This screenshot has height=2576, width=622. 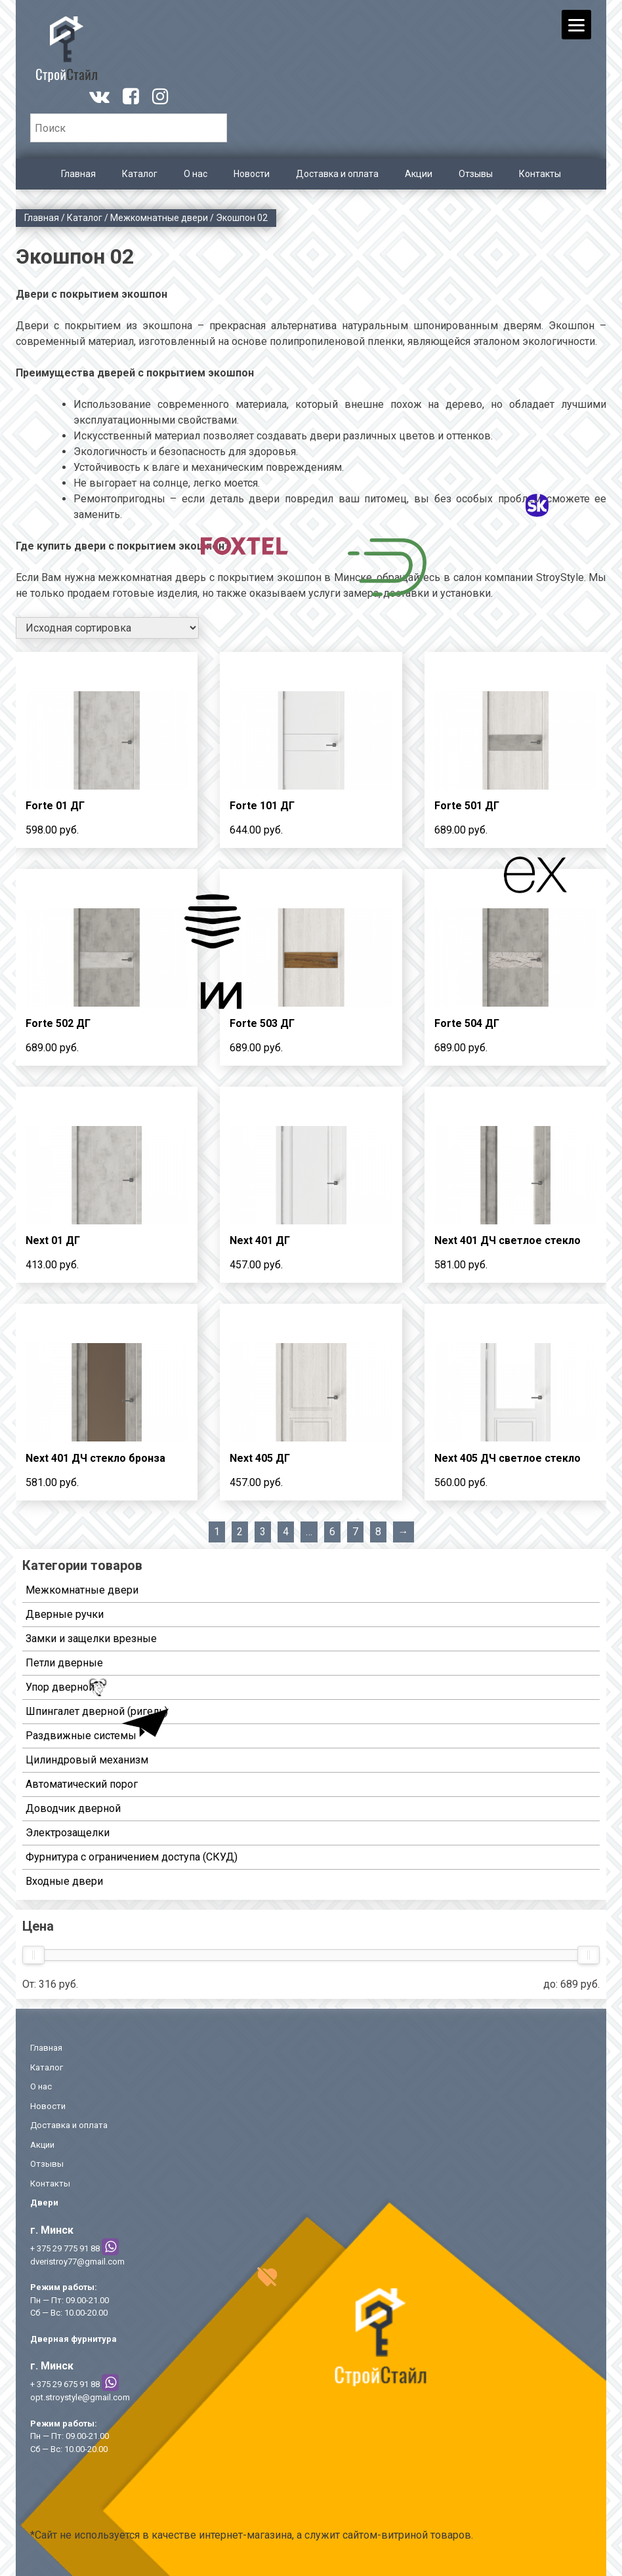 What do you see at coordinates (221, 996) in the screenshot?
I see `open ChartMogul analytics dashboard` at bounding box center [221, 996].